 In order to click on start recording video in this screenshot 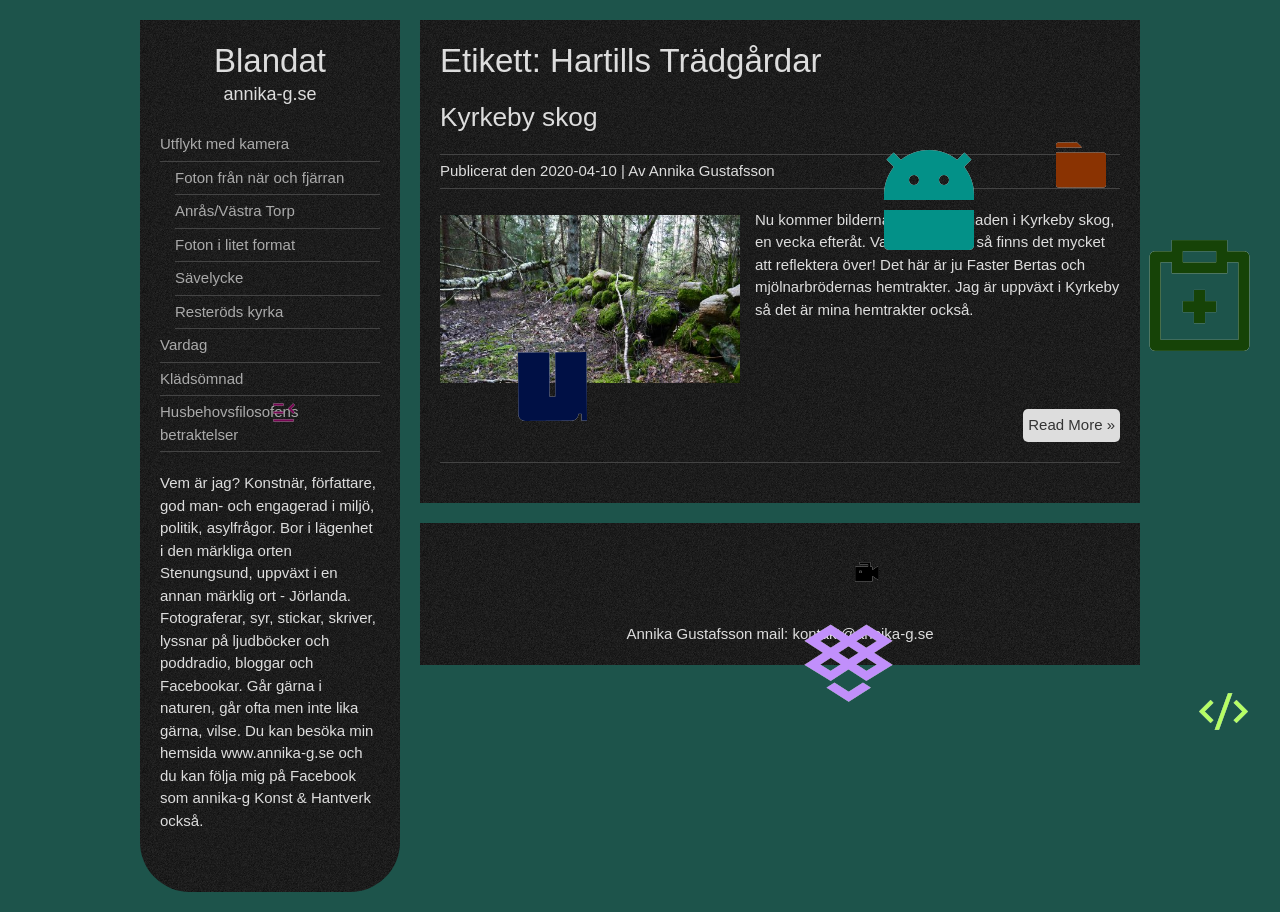, I will do `click(867, 573)`.